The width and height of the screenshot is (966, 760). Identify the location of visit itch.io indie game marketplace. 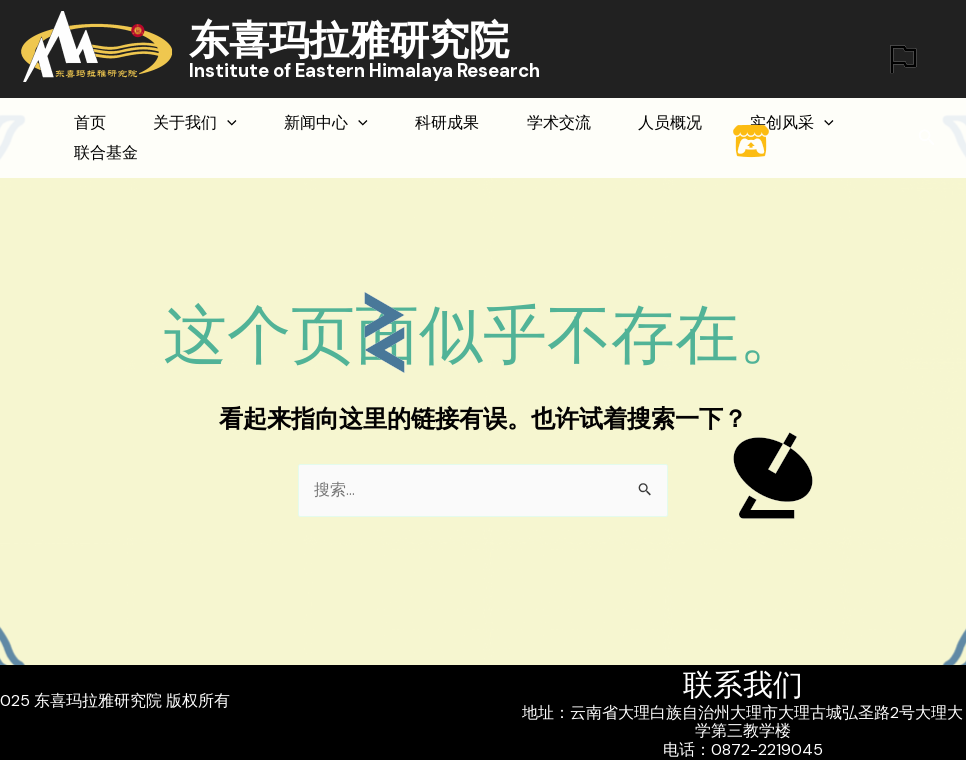
(751, 141).